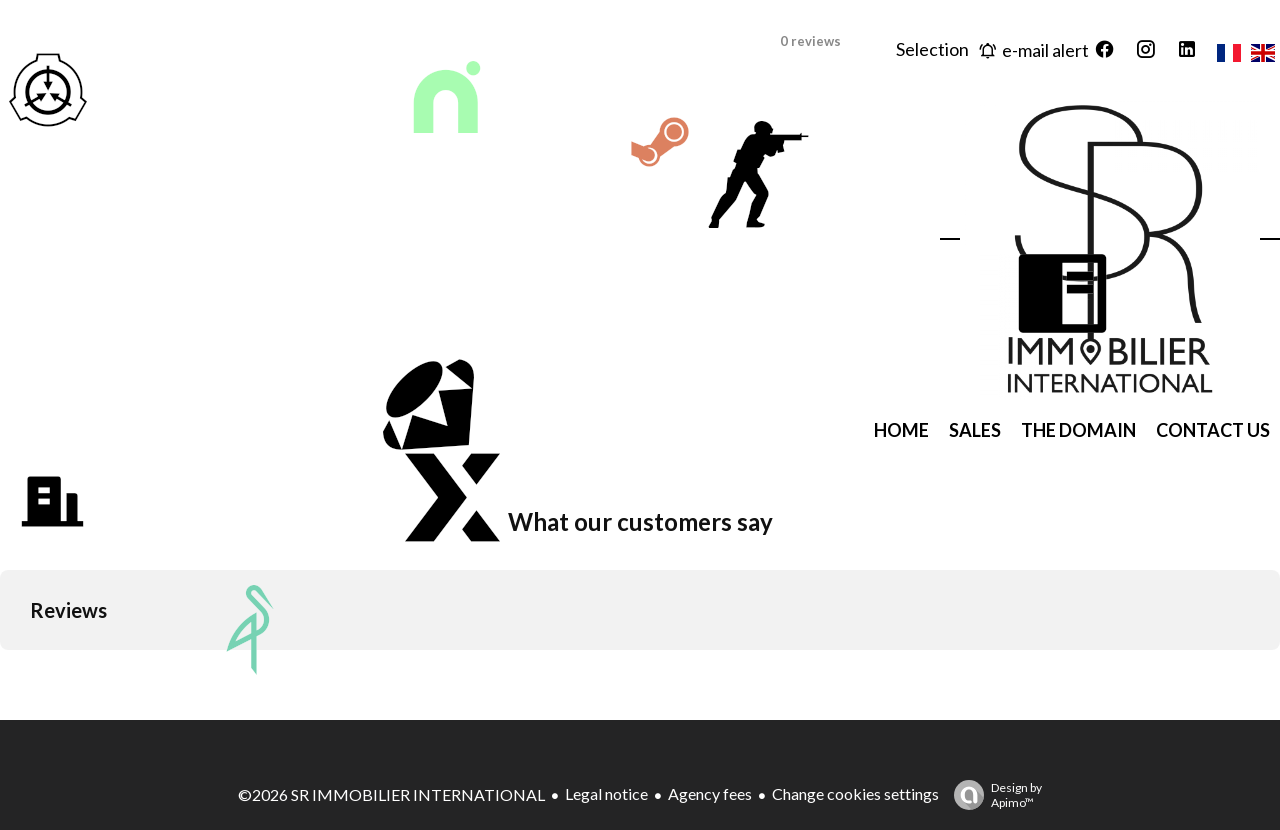 The width and height of the screenshot is (1280, 830). Describe the element at coordinates (660, 142) in the screenshot. I see `open the Steam gaming platform` at that location.